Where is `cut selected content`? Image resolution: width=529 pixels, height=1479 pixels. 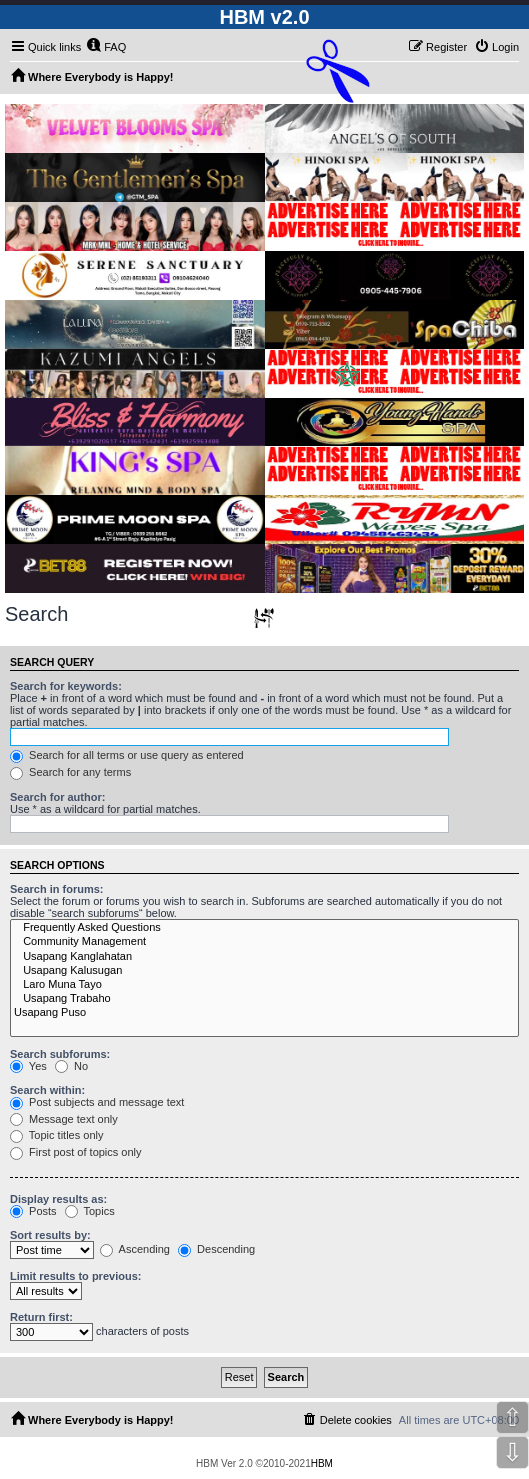 cut selected content is located at coordinates (338, 71).